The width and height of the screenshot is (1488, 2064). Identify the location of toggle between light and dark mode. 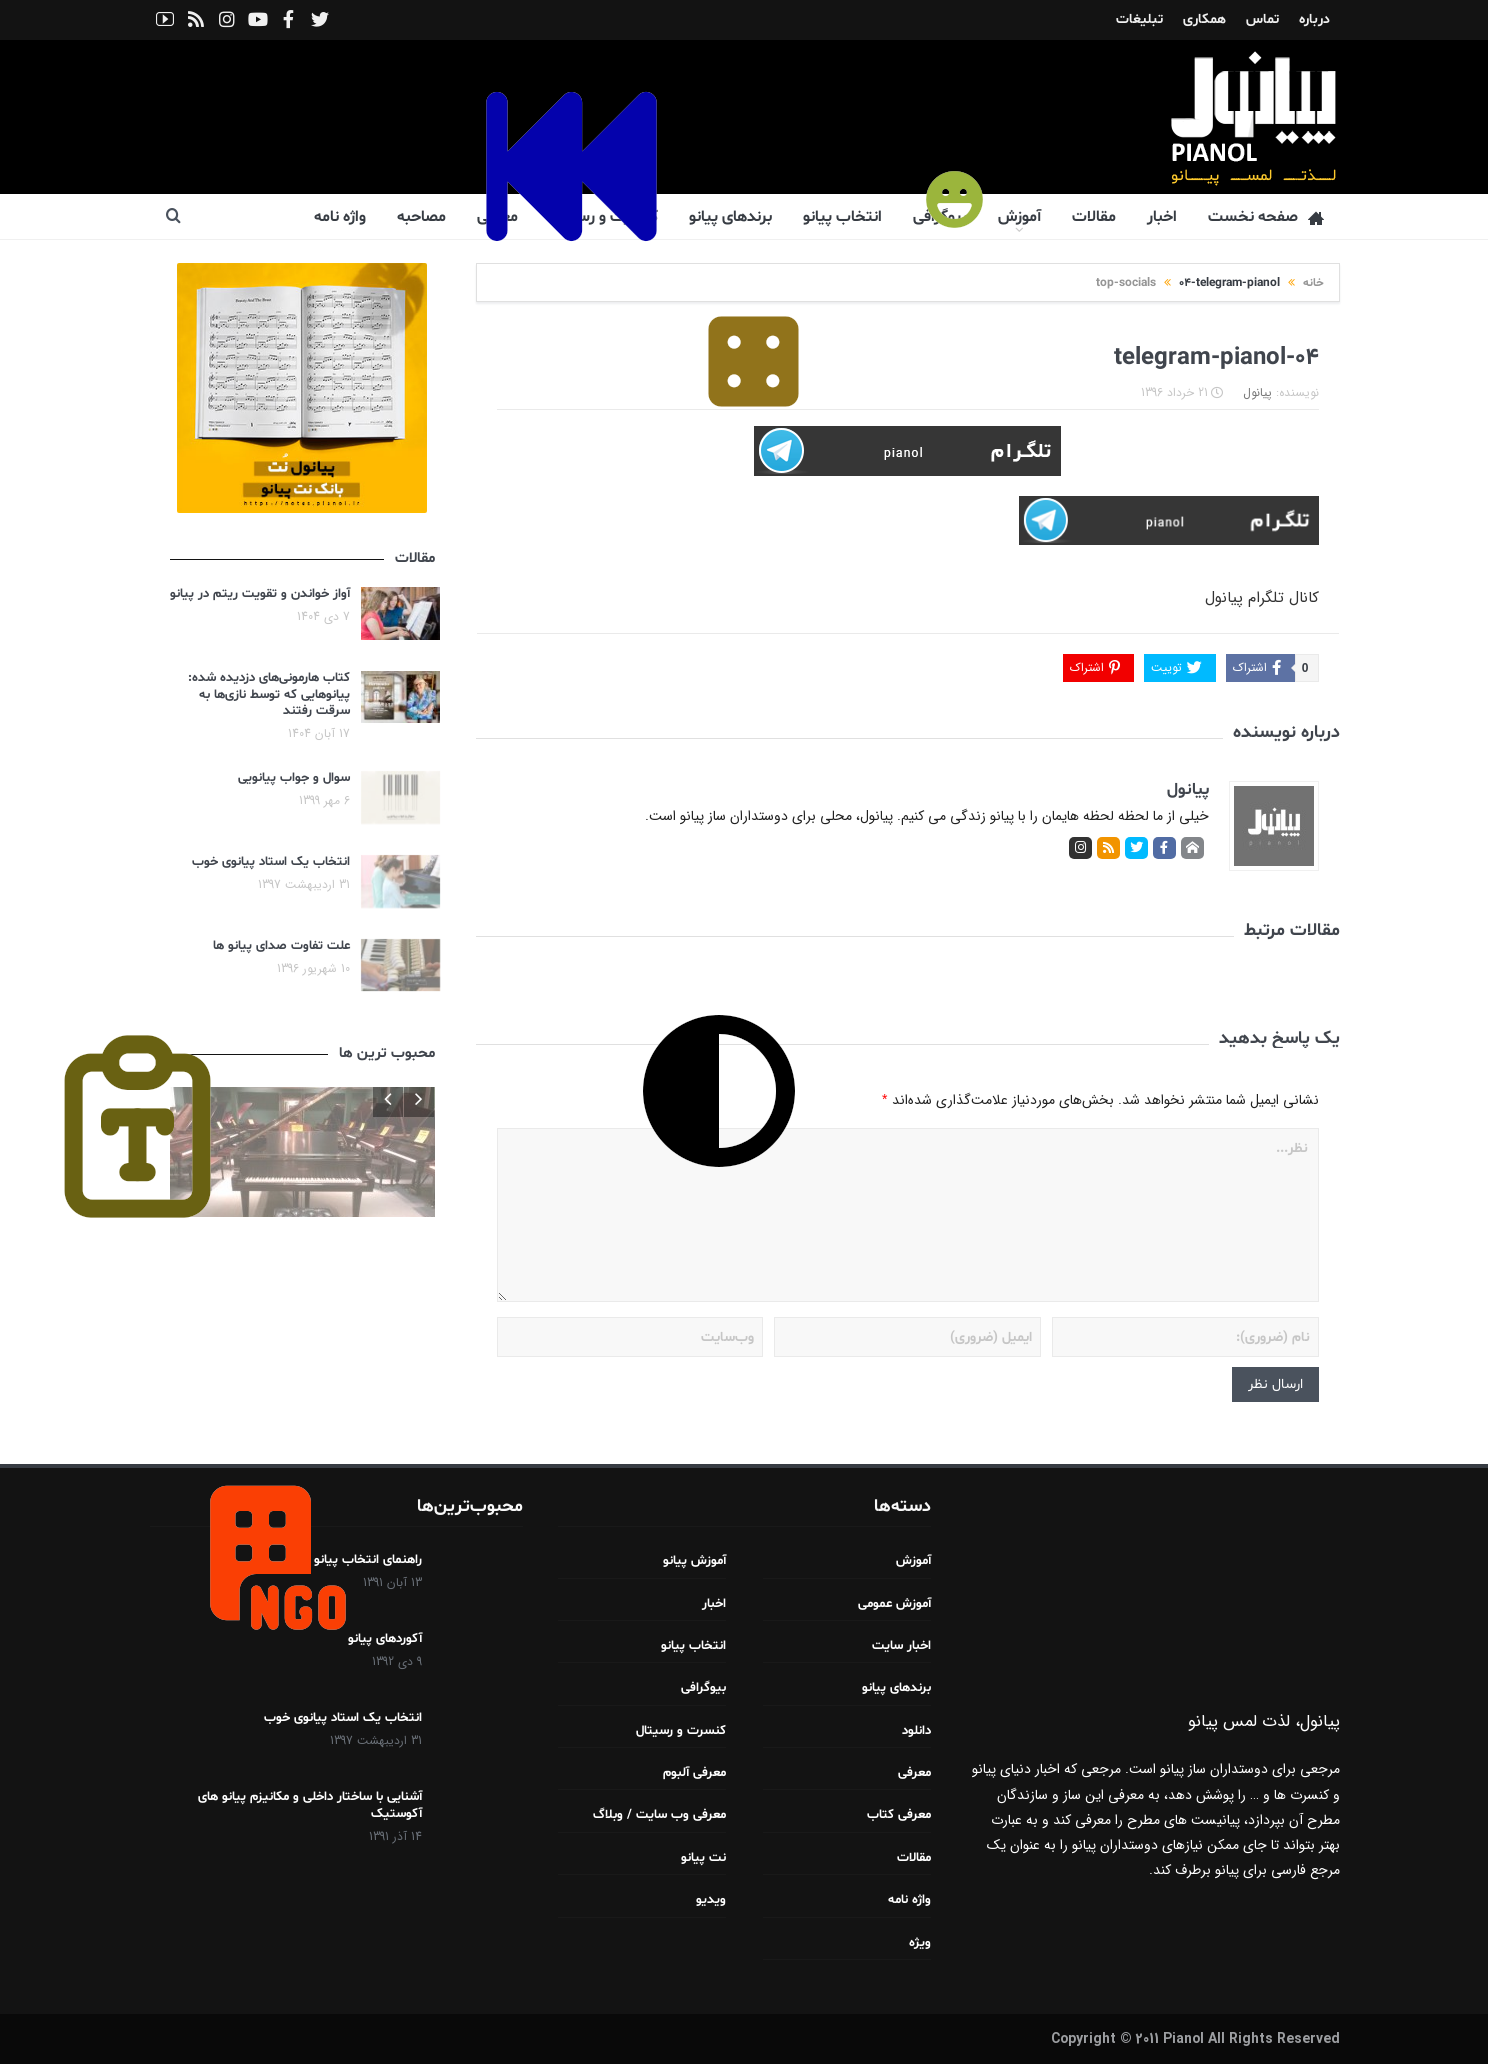
(719, 1091).